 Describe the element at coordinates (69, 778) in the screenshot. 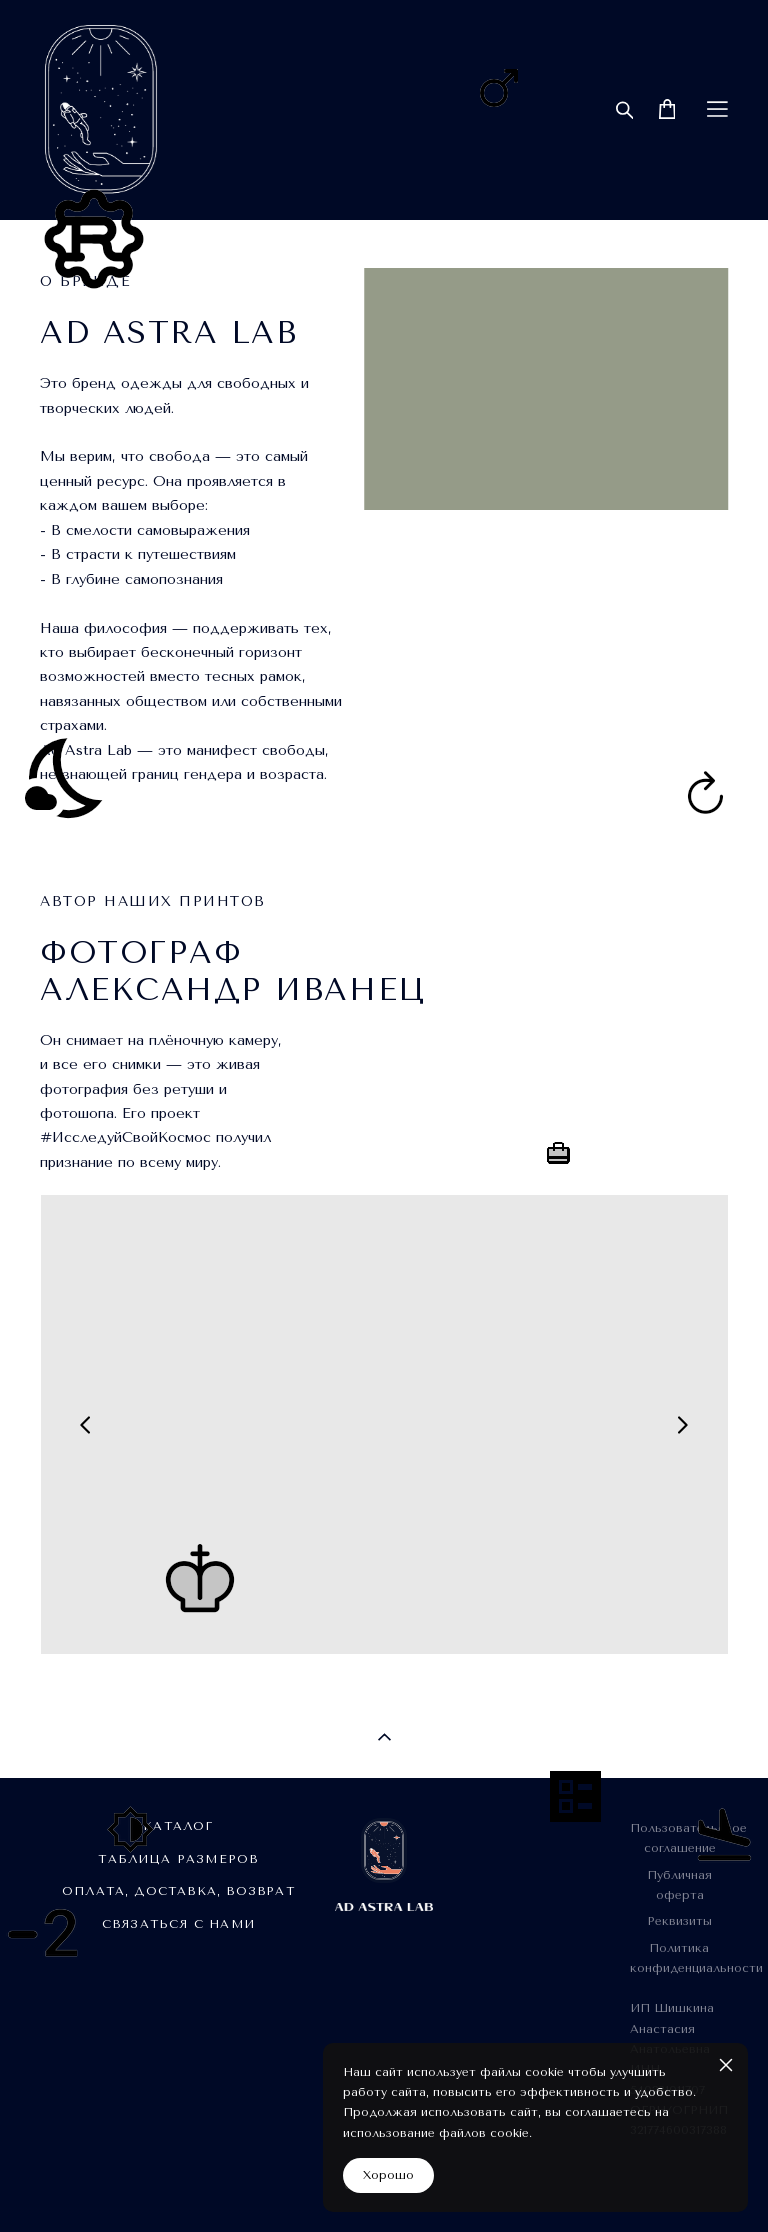

I see `switch to dark mode or night theme` at that location.